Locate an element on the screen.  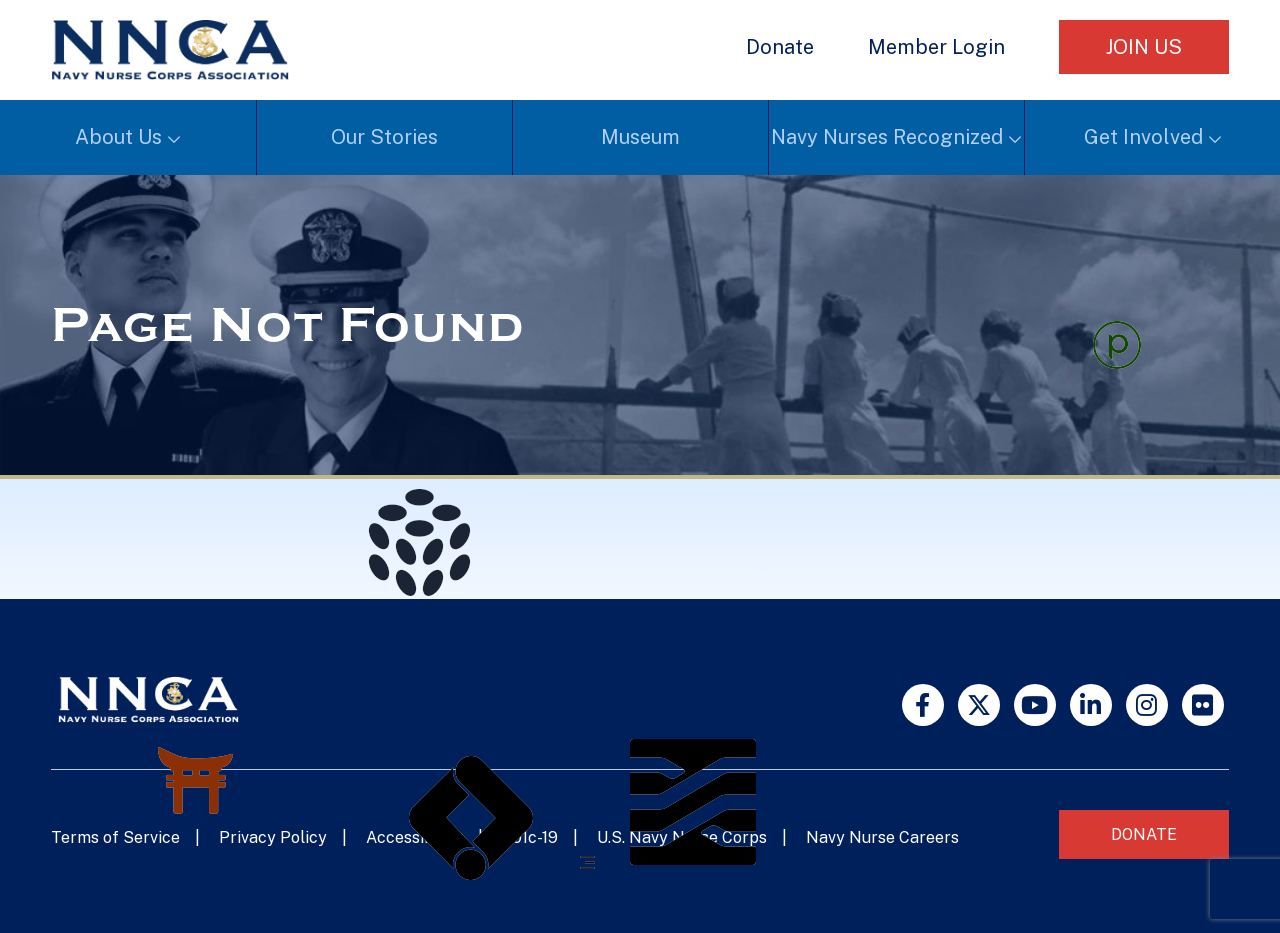
jinja templating engine logo is located at coordinates (195, 780).